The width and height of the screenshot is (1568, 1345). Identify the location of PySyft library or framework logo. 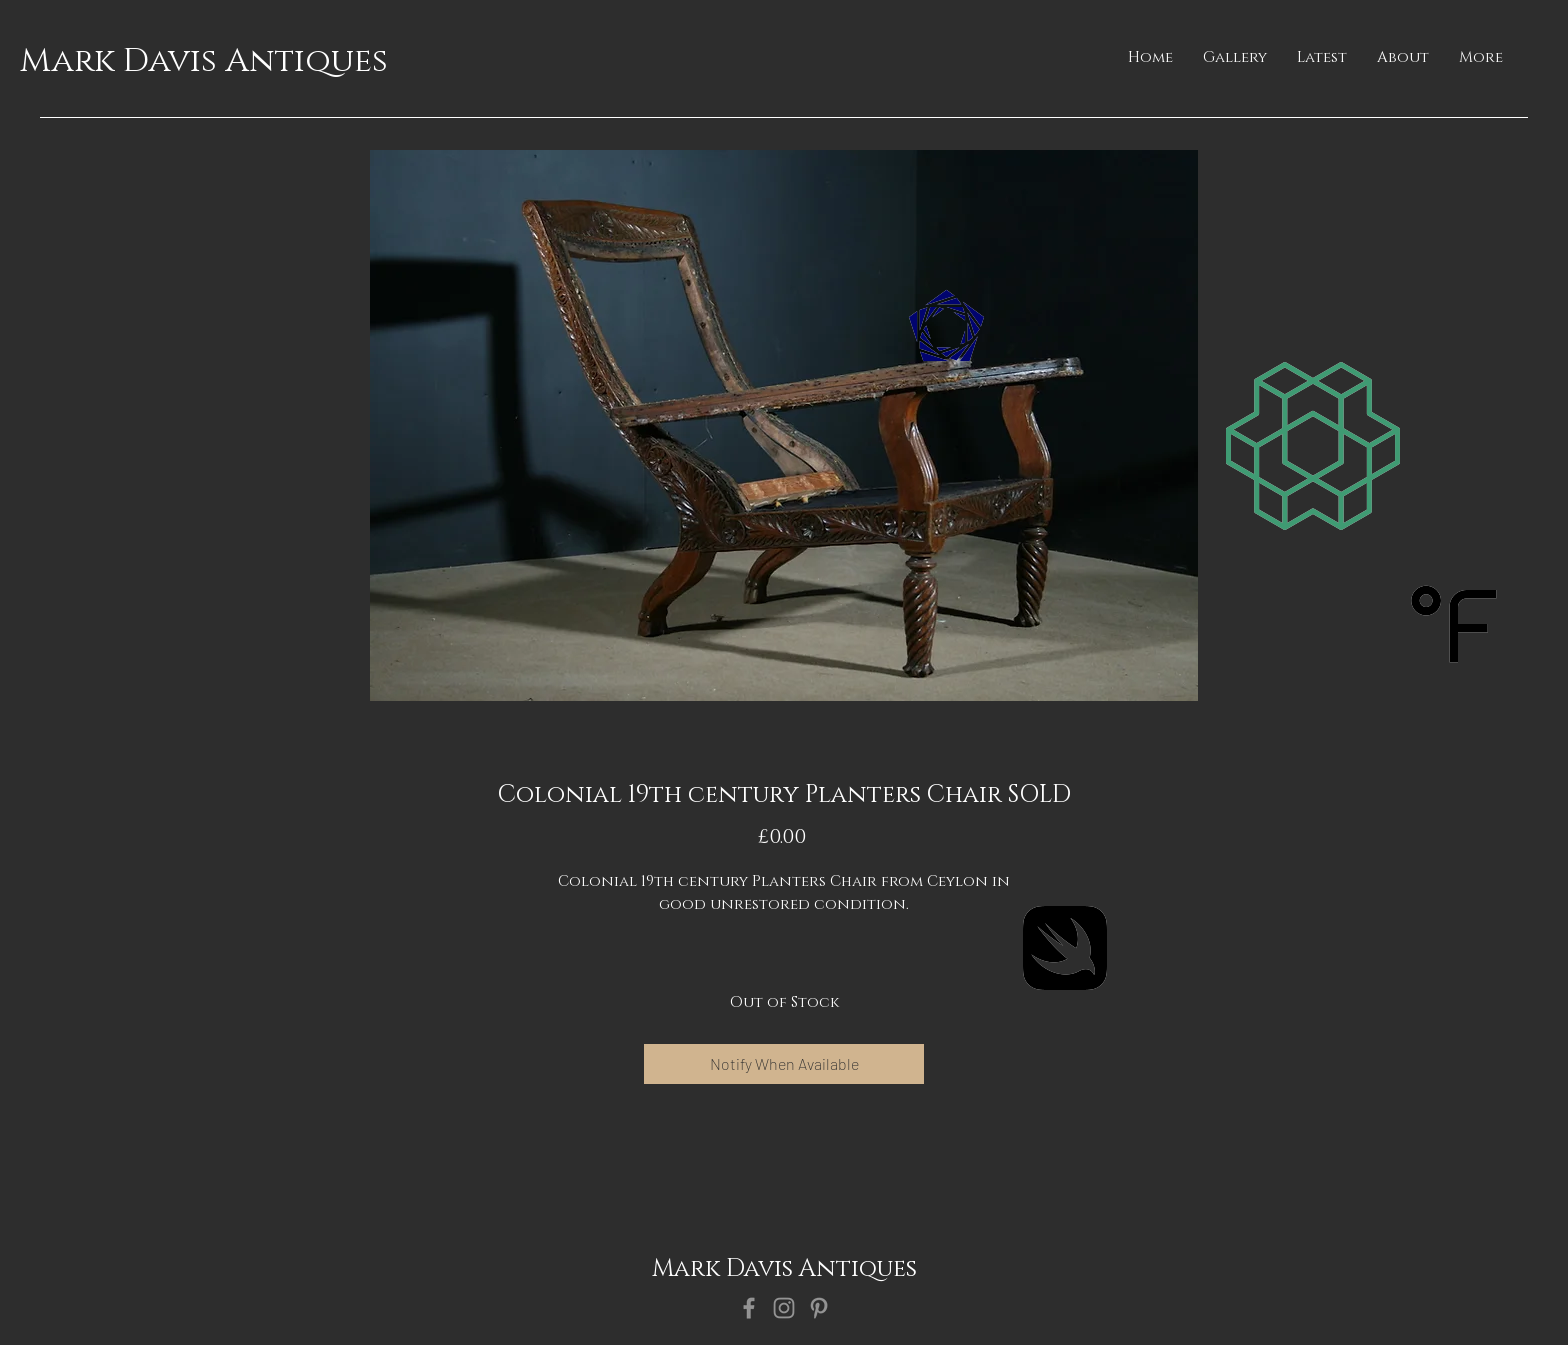
(946, 325).